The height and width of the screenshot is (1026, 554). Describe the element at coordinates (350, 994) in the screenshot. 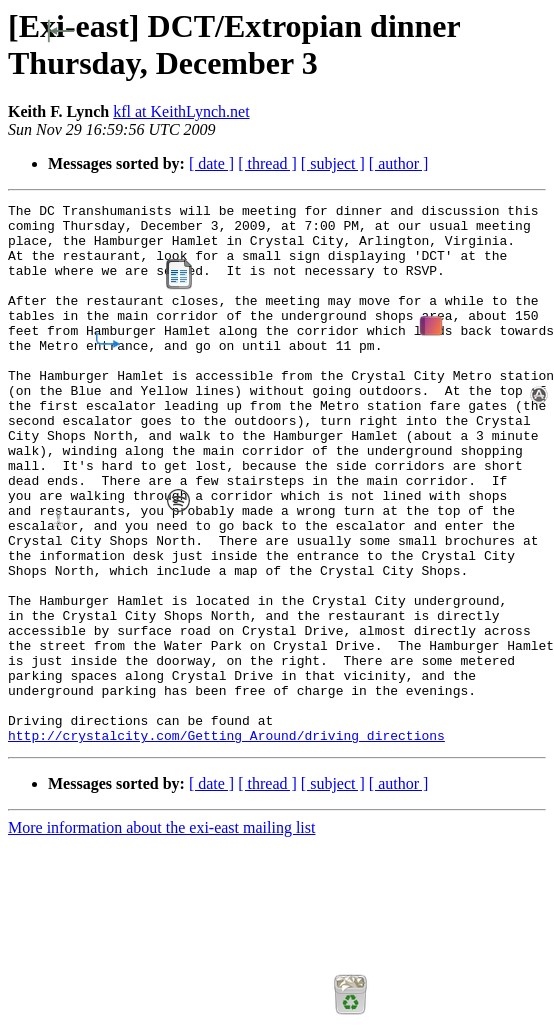

I see `indicates trash bin contains deleted items` at that location.